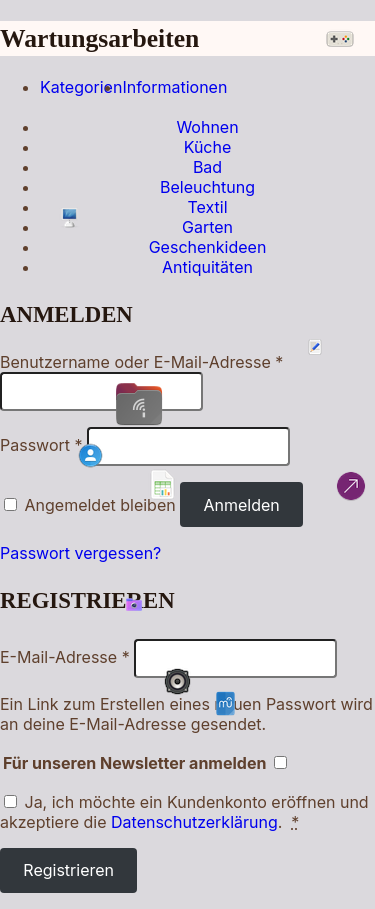  What do you see at coordinates (351, 486) in the screenshot?
I see `indicates a symbolic link or shortcut to another file` at bounding box center [351, 486].